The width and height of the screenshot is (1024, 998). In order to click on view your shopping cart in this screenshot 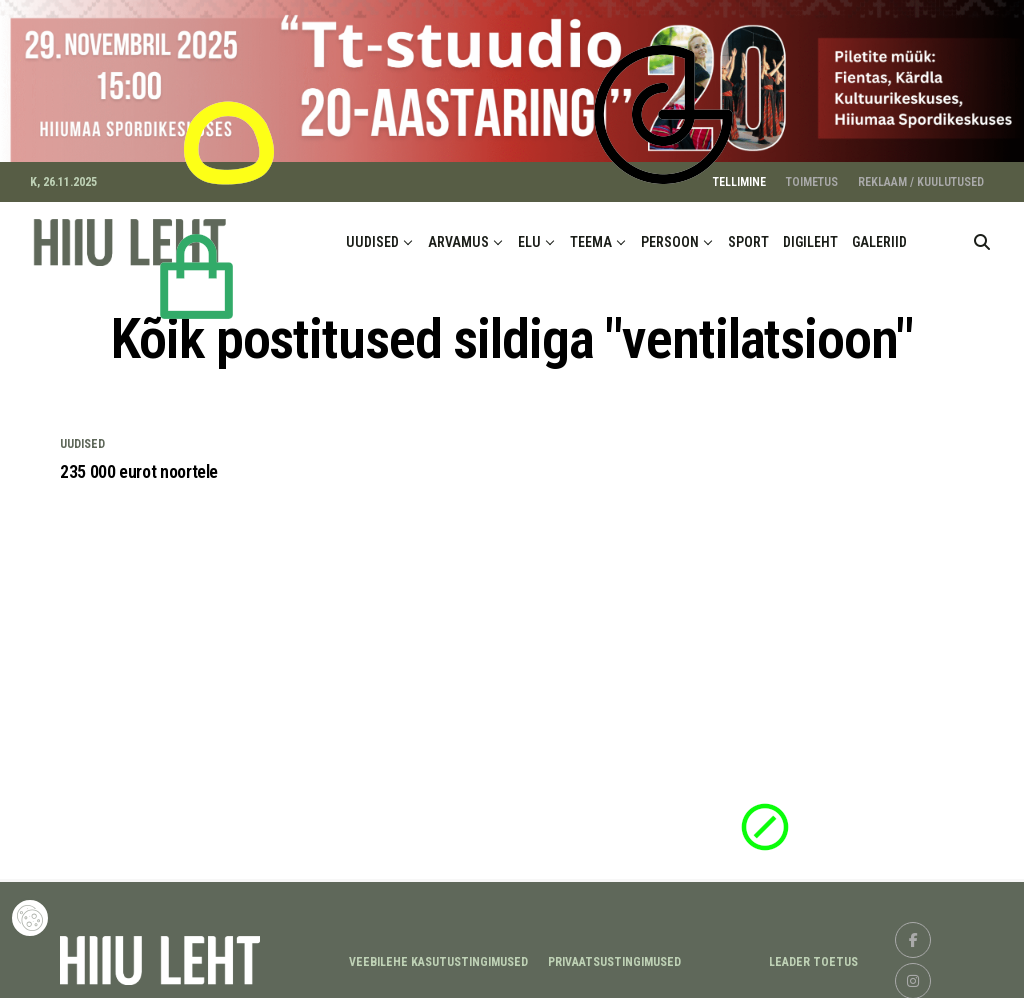, I will do `click(196, 278)`.